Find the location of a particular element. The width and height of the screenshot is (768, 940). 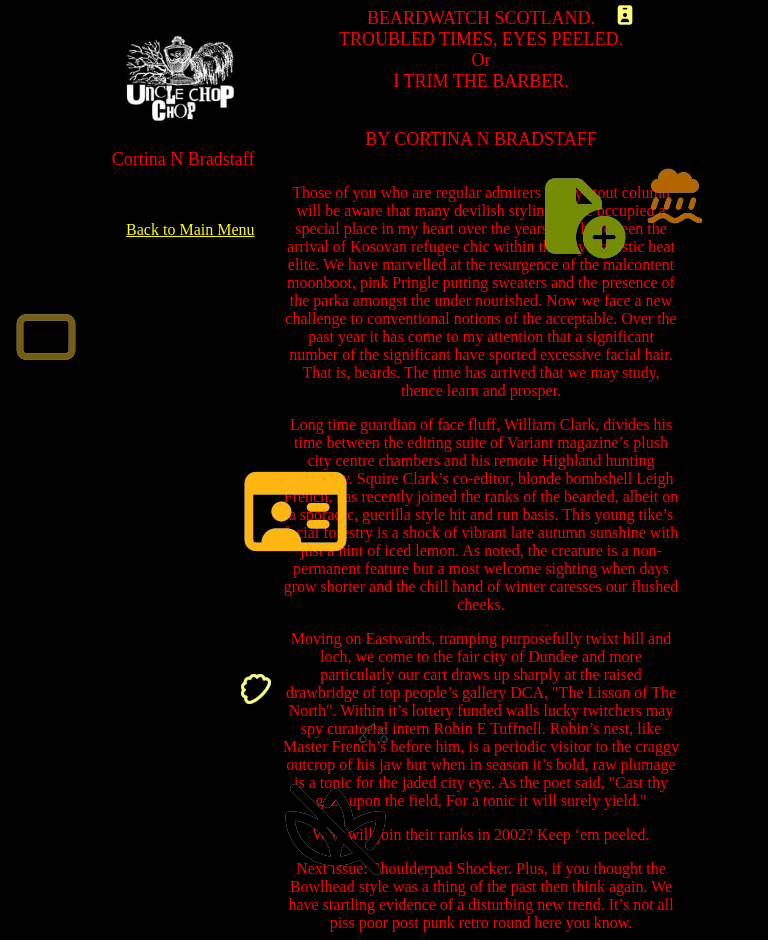

view user identification or profile badge is located at coordinates (625, 15).